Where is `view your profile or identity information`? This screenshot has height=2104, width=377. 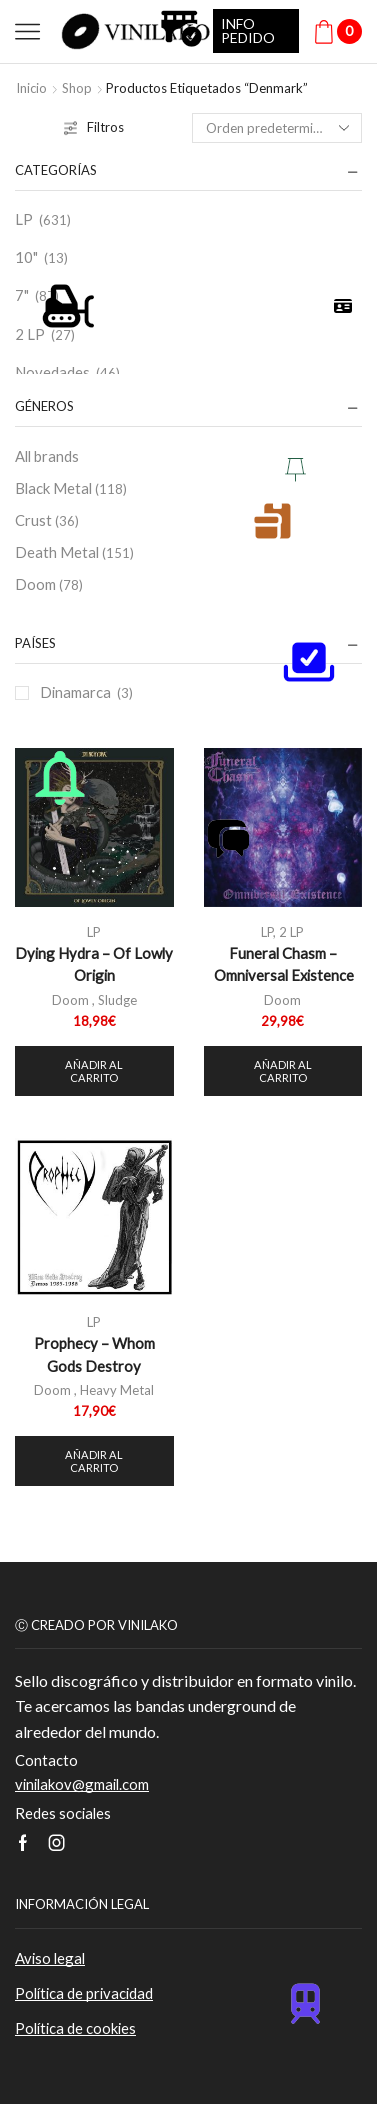 view your profile or identity information is located at coordinates (343, 306).